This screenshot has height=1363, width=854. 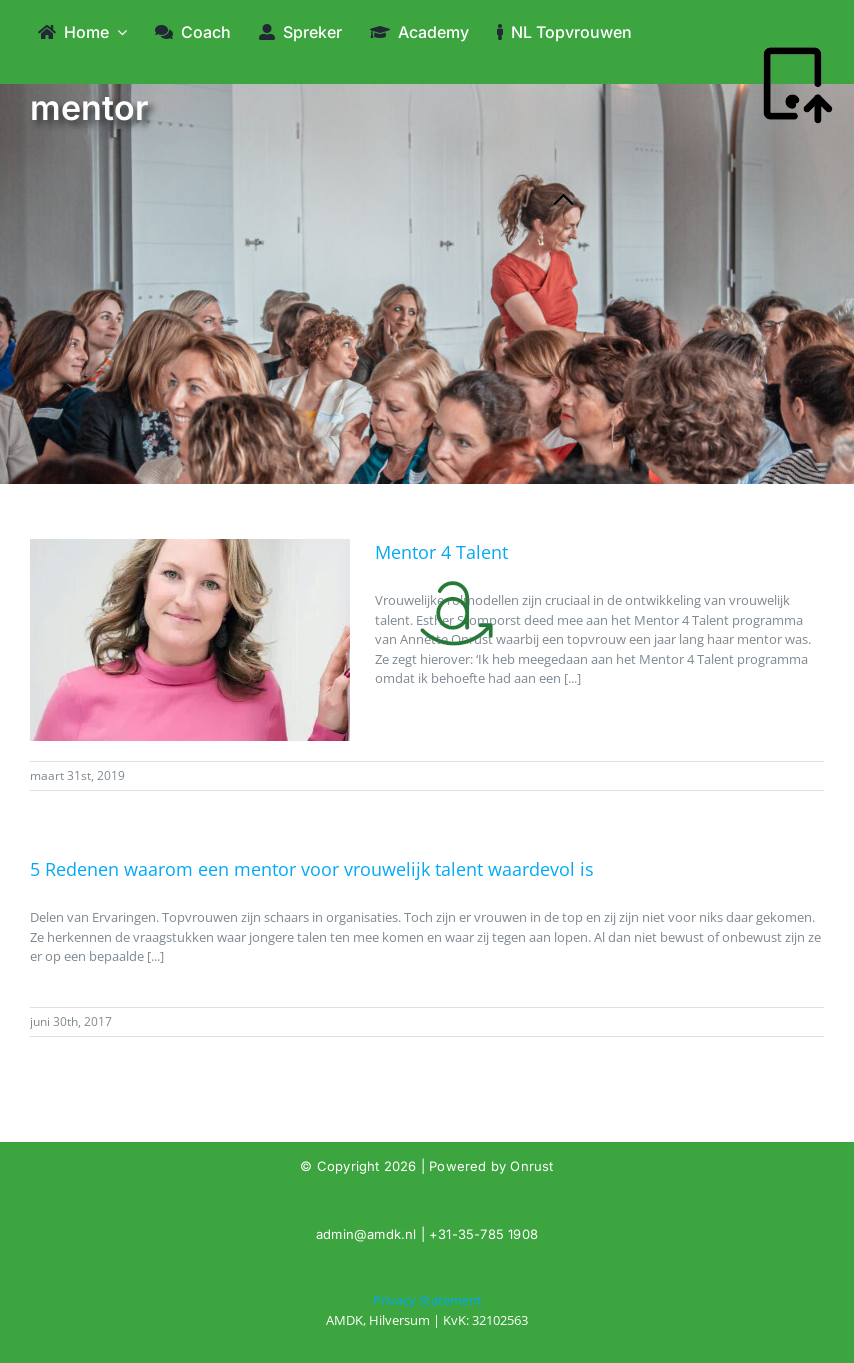 I want to click on collapse an expanded section, so click(x=563, y=200).